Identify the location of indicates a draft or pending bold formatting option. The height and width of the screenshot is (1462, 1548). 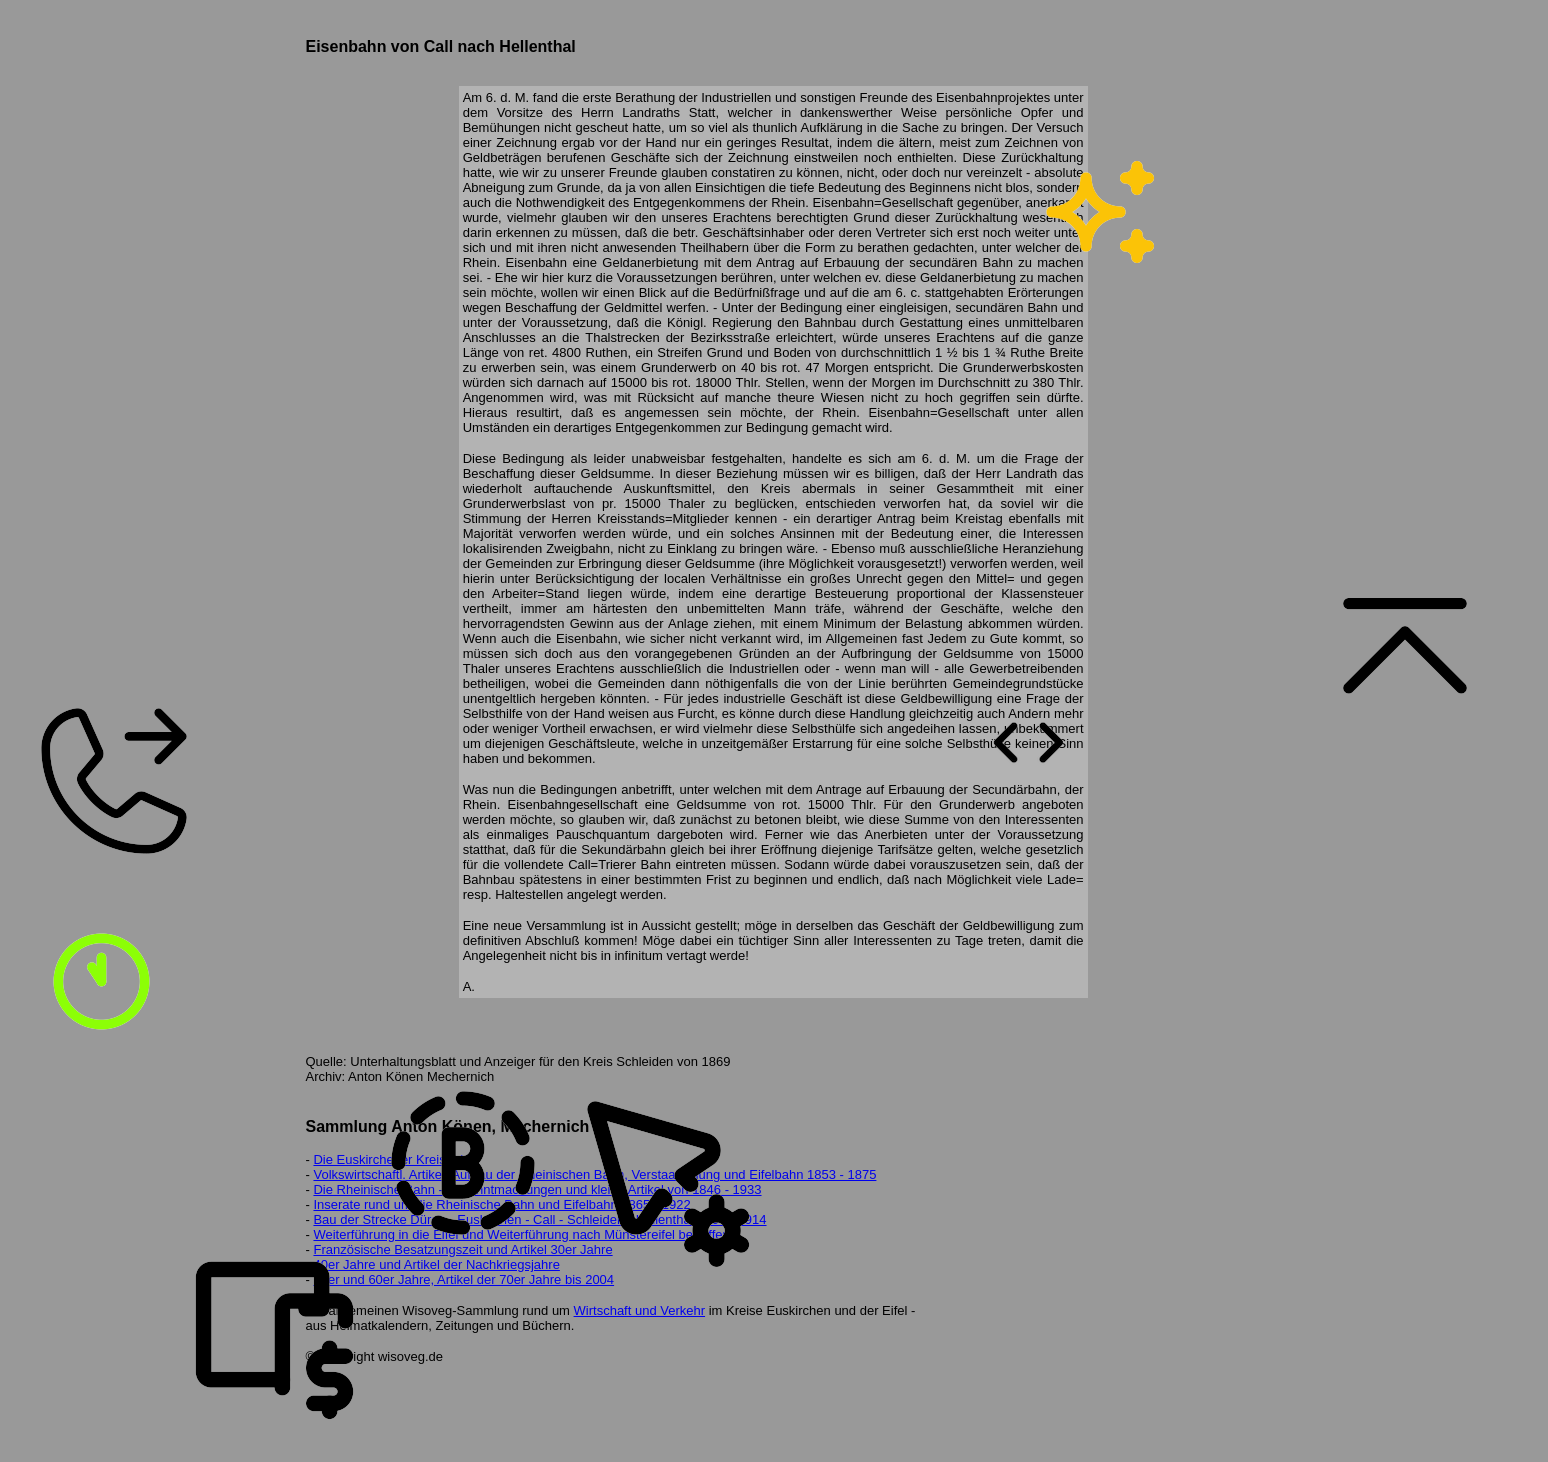
(463, 1163).